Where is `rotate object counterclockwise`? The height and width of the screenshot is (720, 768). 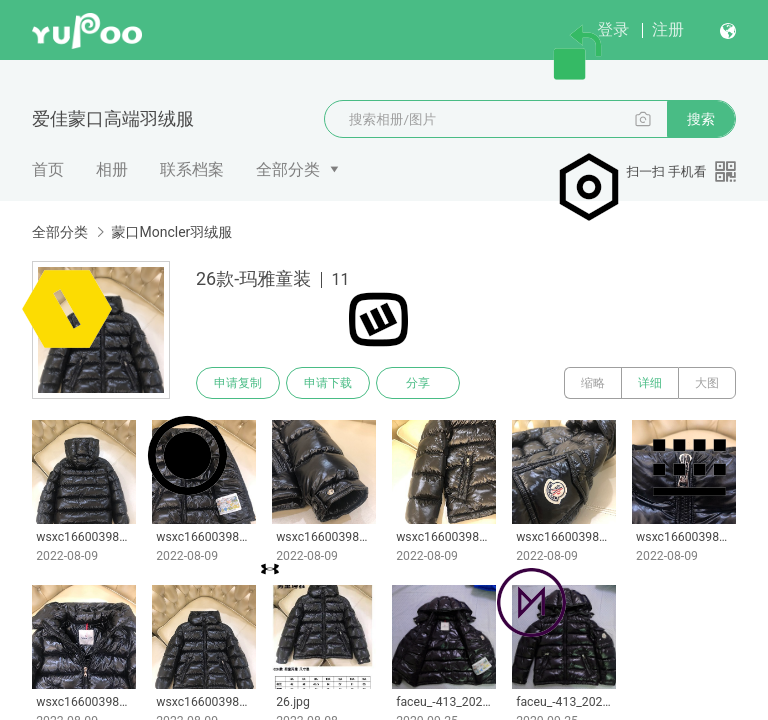
rotate object counterclockwise is located at coordinates (577, 53).